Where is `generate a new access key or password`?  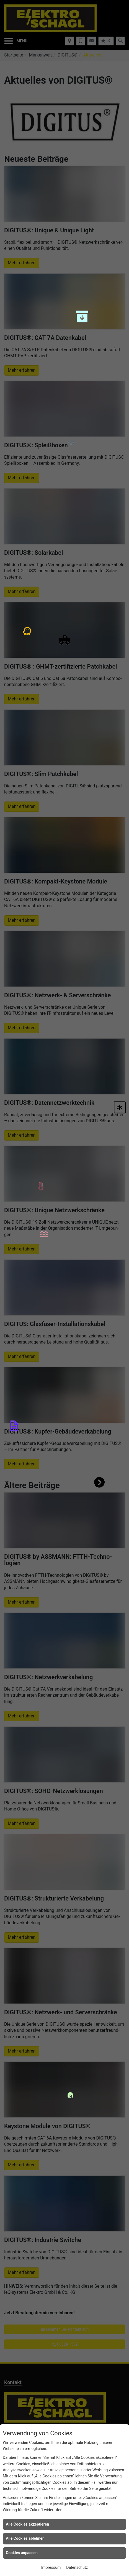 generate a new access key or password is located at coordinates (120, 1107).